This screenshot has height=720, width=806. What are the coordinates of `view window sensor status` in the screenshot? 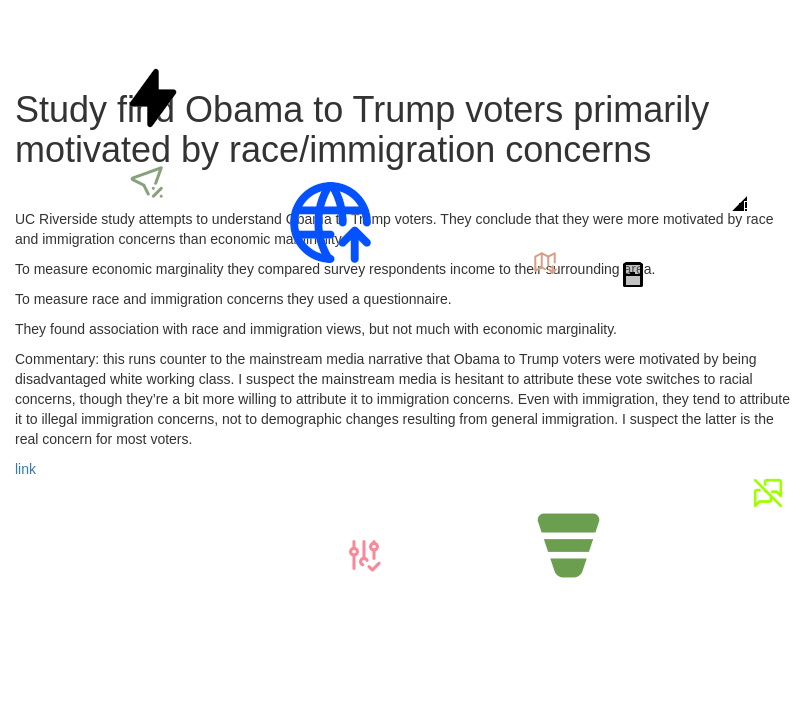 It's located at (633, 275).